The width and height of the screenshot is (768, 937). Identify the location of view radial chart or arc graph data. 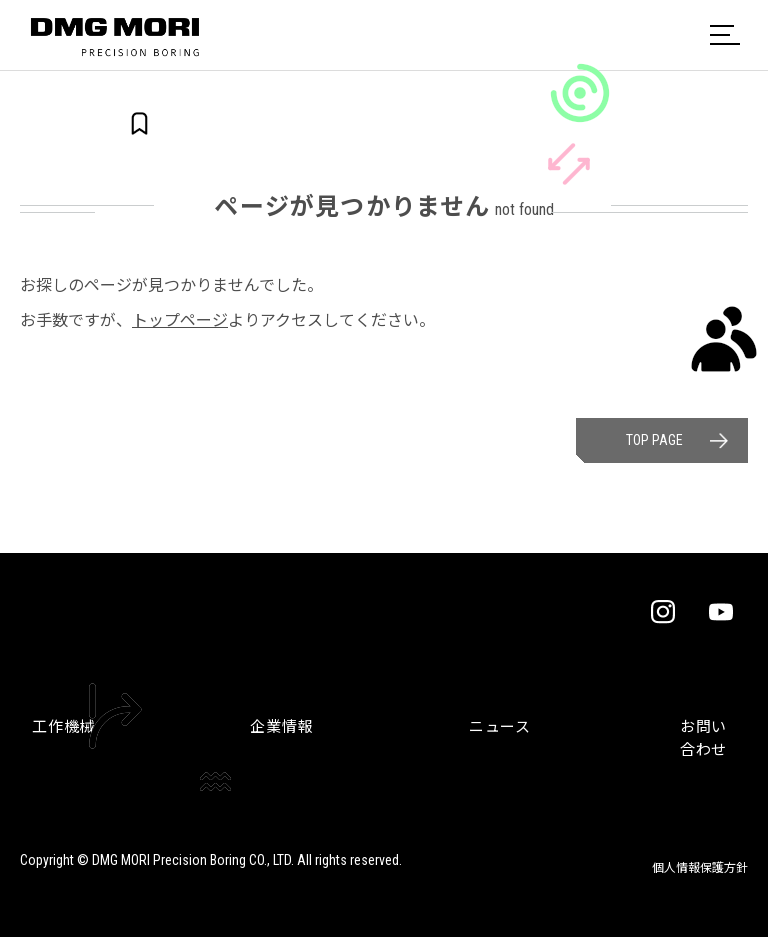
(580, 93).